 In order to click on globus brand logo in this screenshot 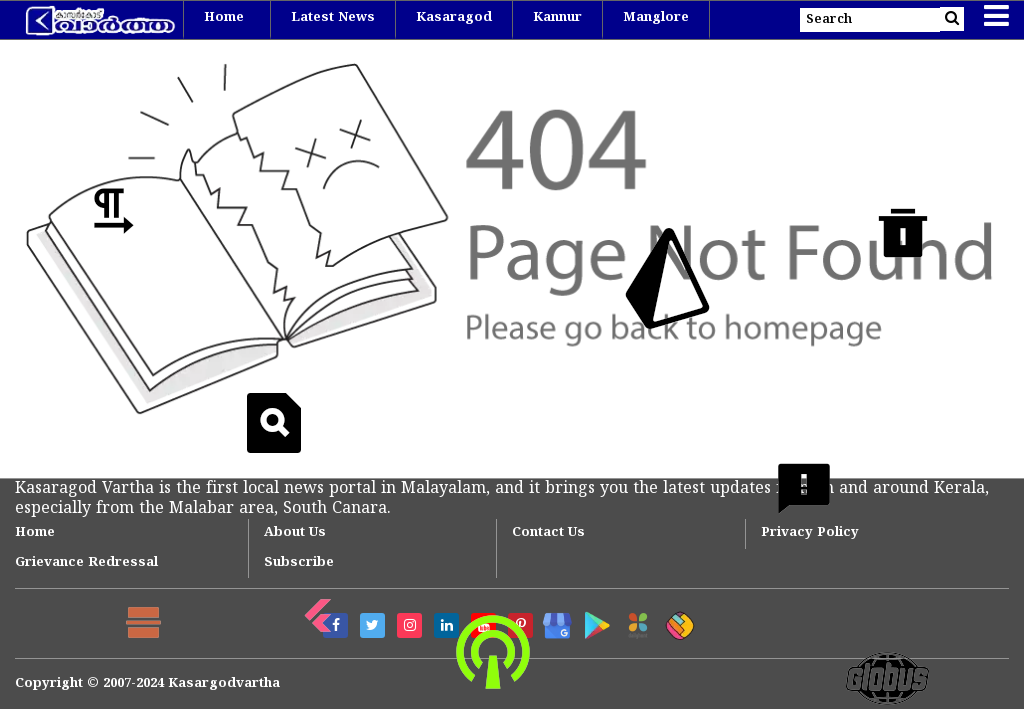, I will do `click(887, 678)`.